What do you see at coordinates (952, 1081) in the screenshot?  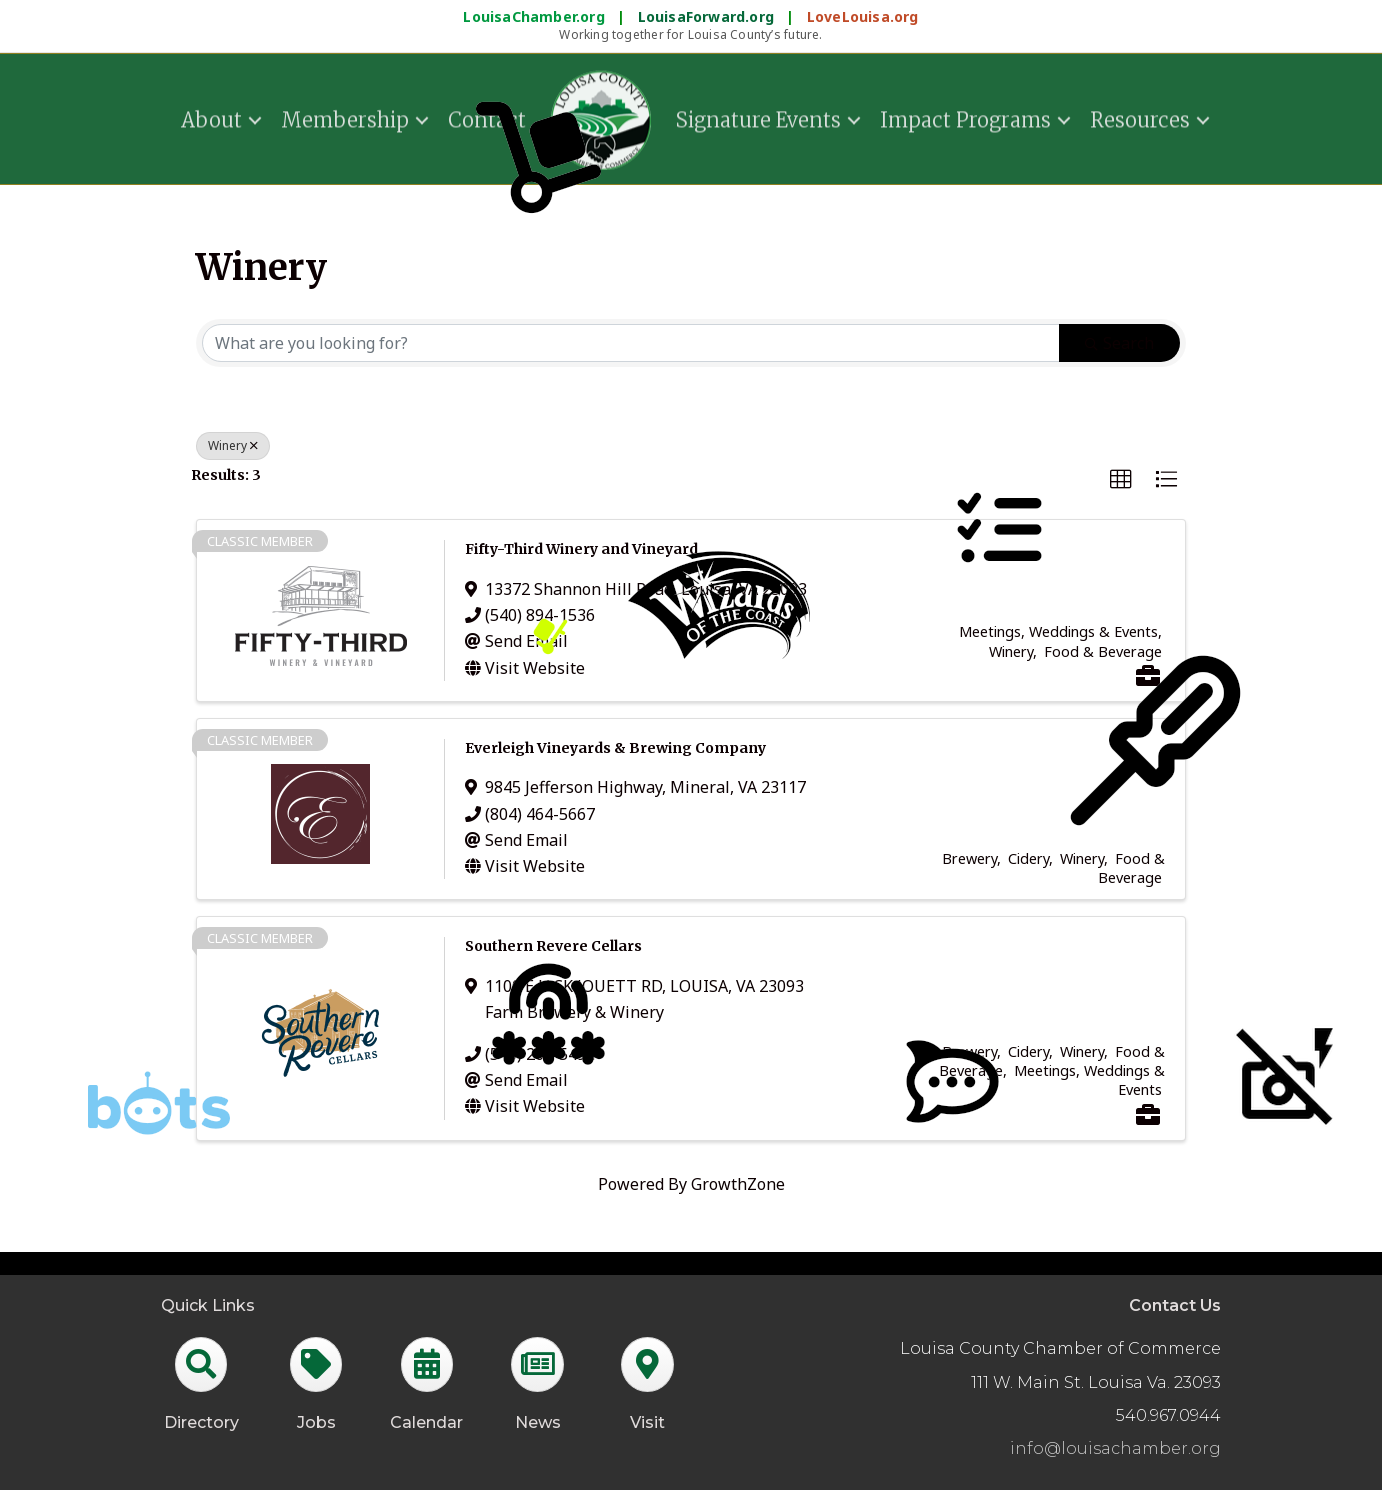 I see `open Rocket.Chat messaging app` at bounding box center [952, 1081].